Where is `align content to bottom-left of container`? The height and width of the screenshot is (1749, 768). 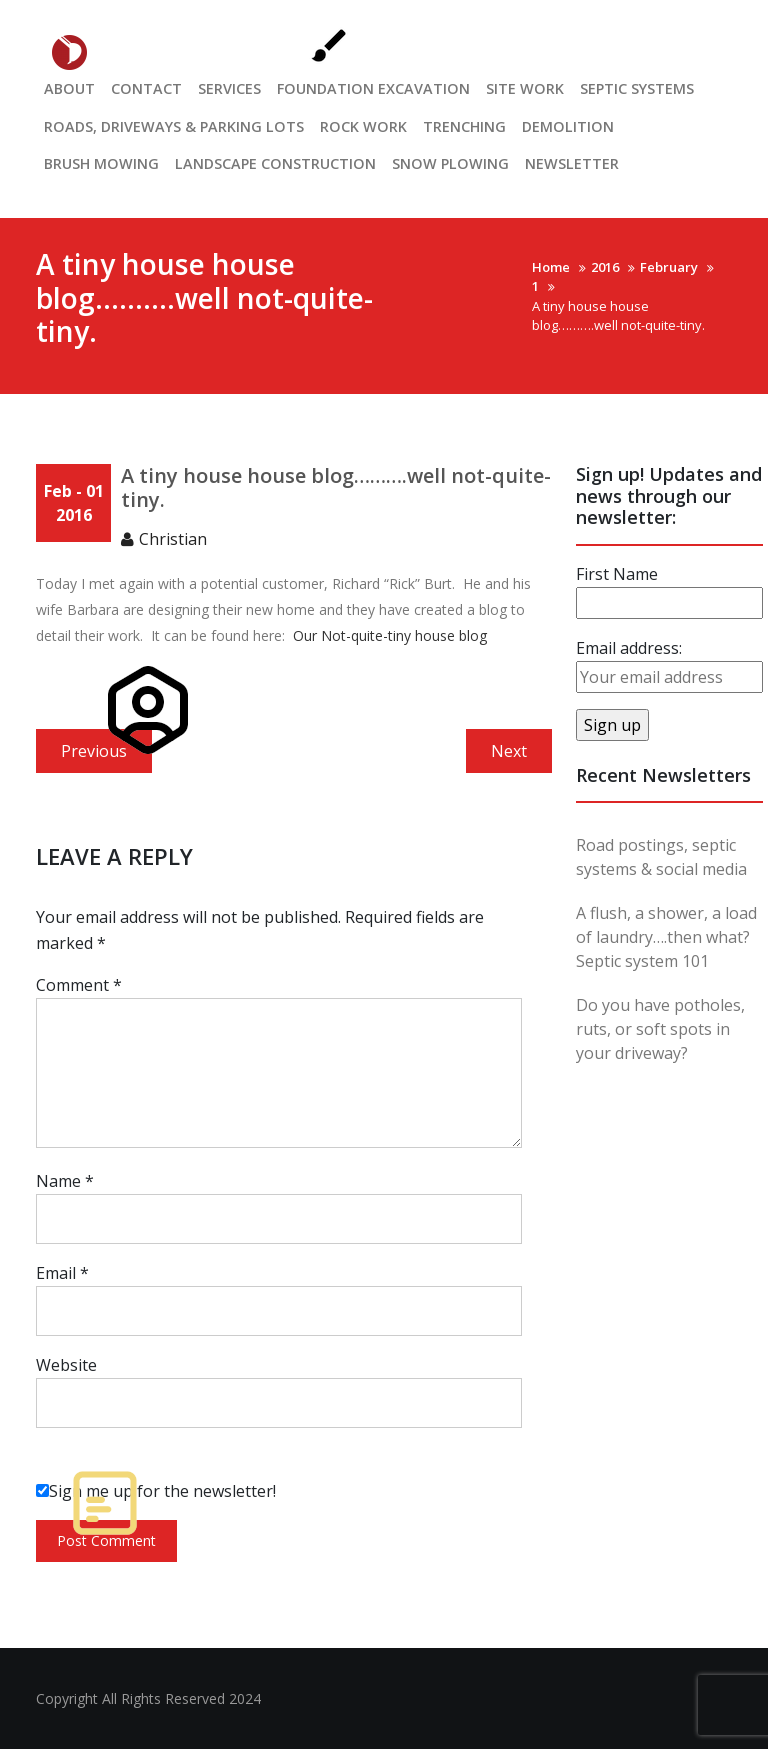 align content to bottom-left of container is located at coordinates (105, 1503).